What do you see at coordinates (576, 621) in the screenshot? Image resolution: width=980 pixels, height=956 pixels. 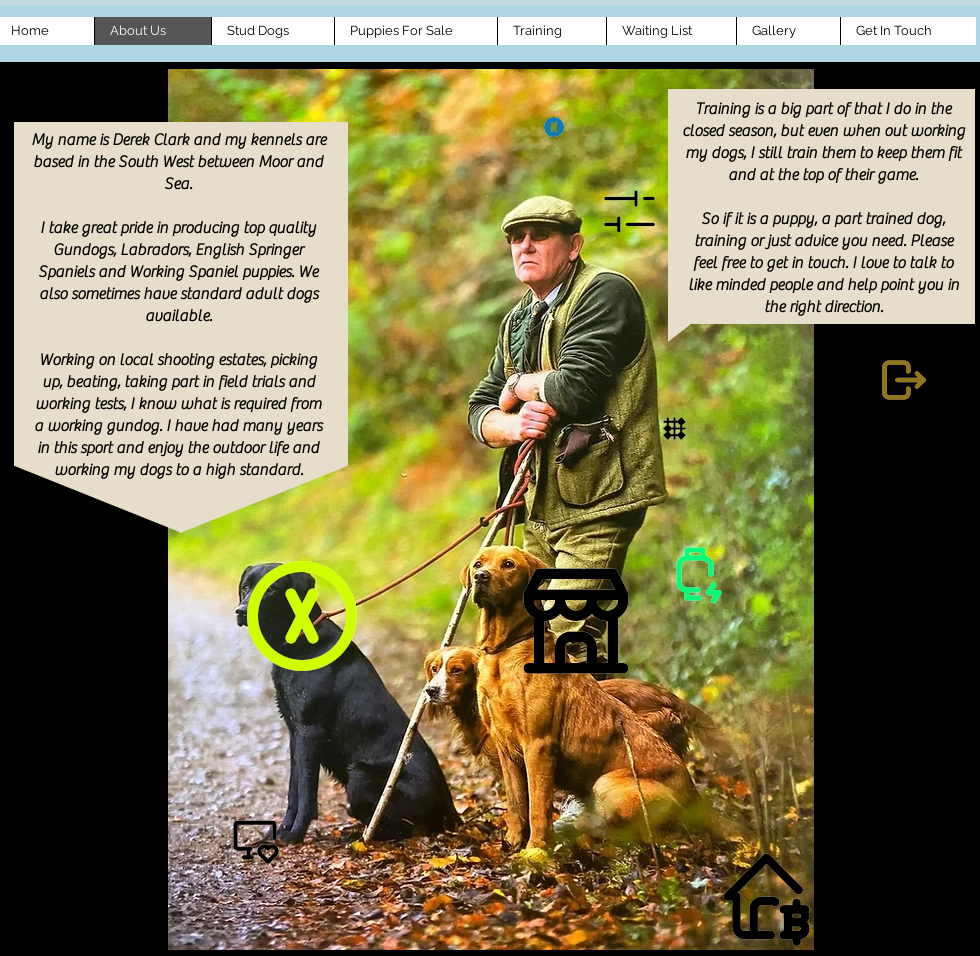 I see `browse or open the store` at bounding box center [576, 621].